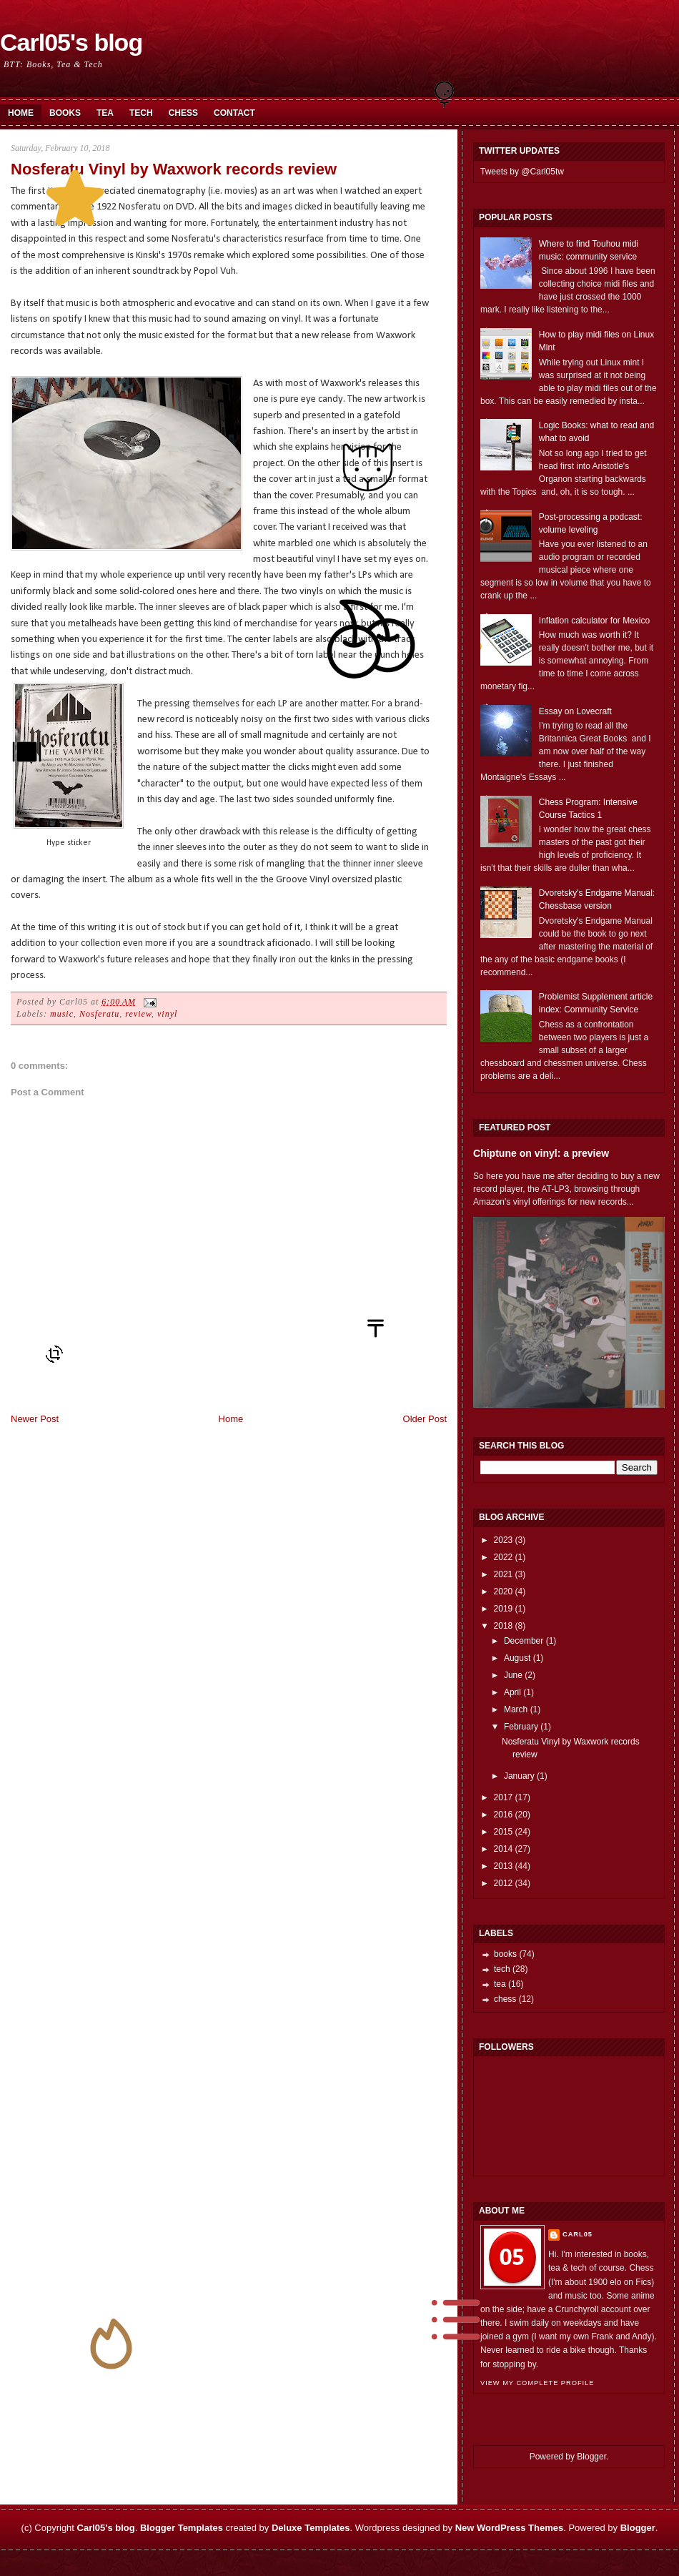  I want to click on indicates trending or popular content, so click(111, 2344).